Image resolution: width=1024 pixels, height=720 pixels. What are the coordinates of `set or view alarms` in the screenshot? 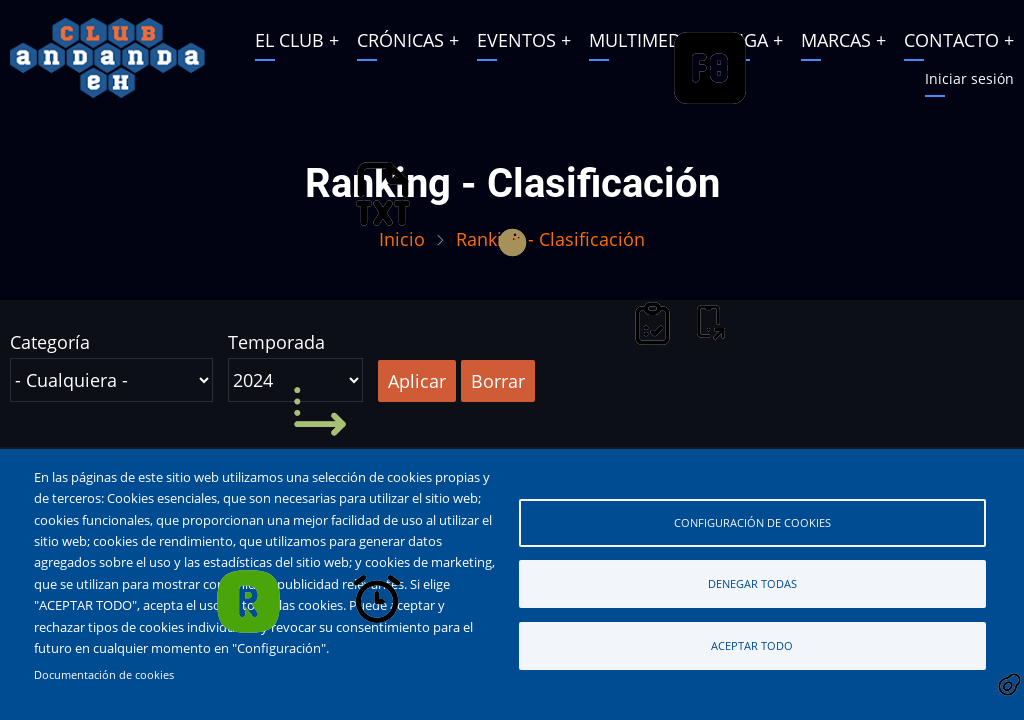 It's located at (377, 599).